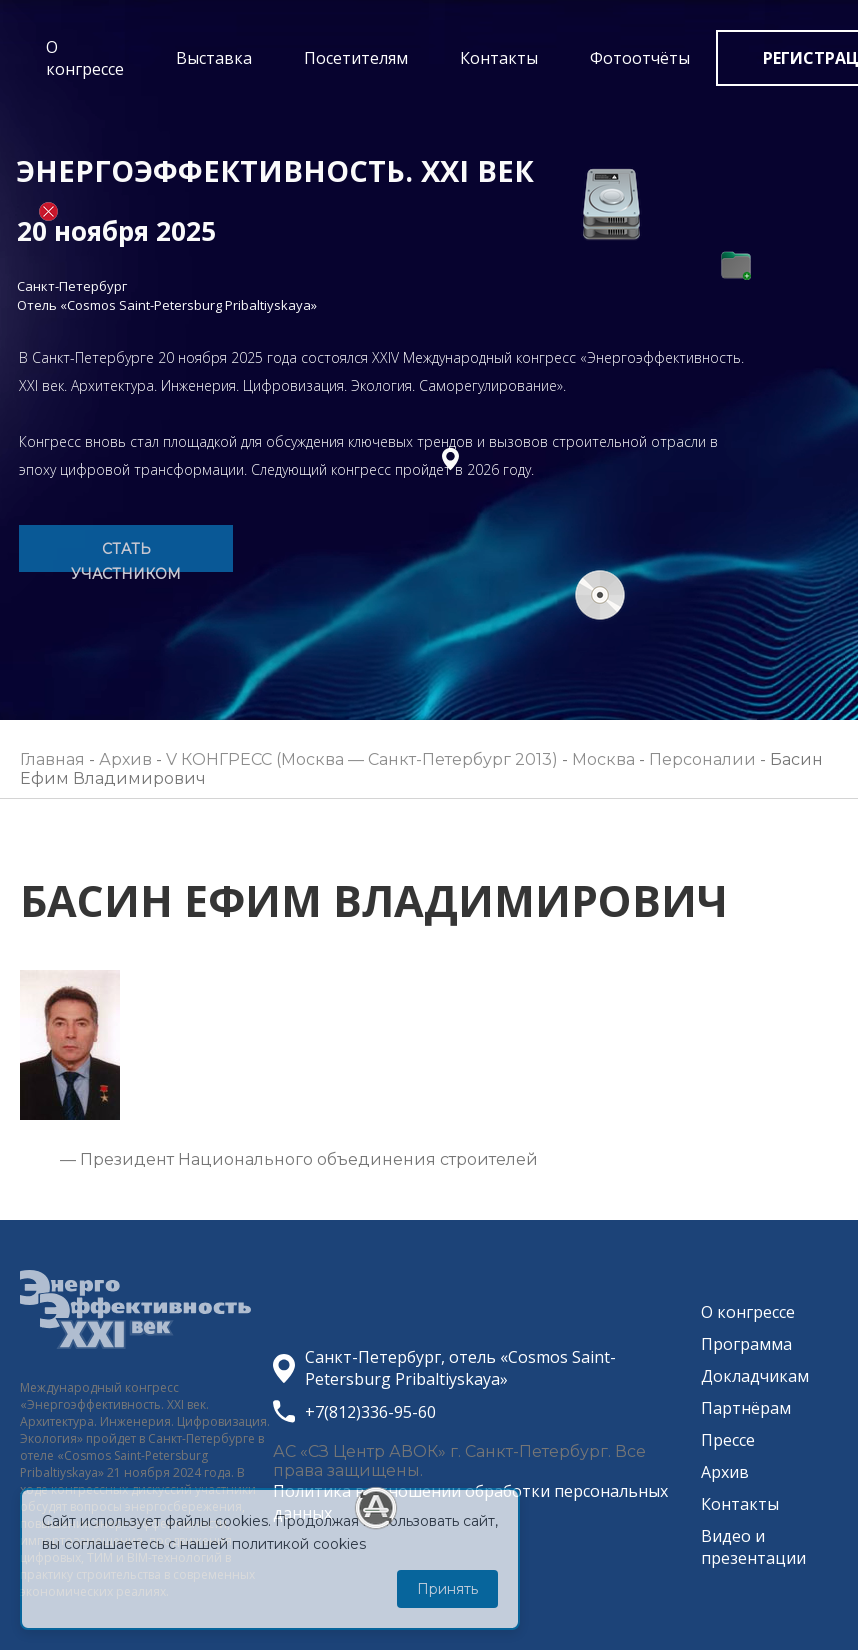 The width and height of the screenshot is (858, 1650). I want to click on access cd/dvd drive or optical media, so click(600, 595).